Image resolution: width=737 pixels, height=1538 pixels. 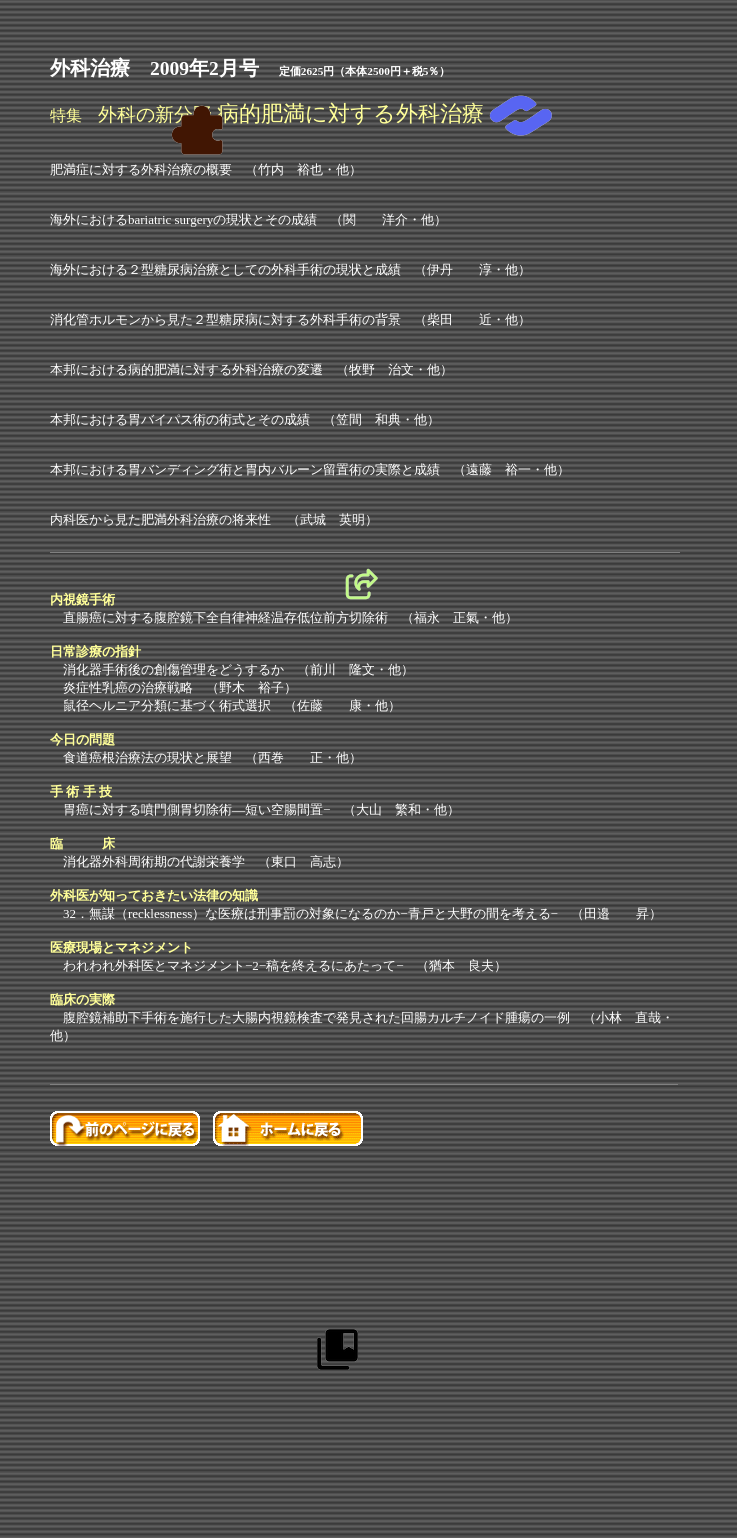 What do you see at coordinates (200, 132) in the screenshot?
I see `access plugins or extensions` at bounding box center [200, 132].